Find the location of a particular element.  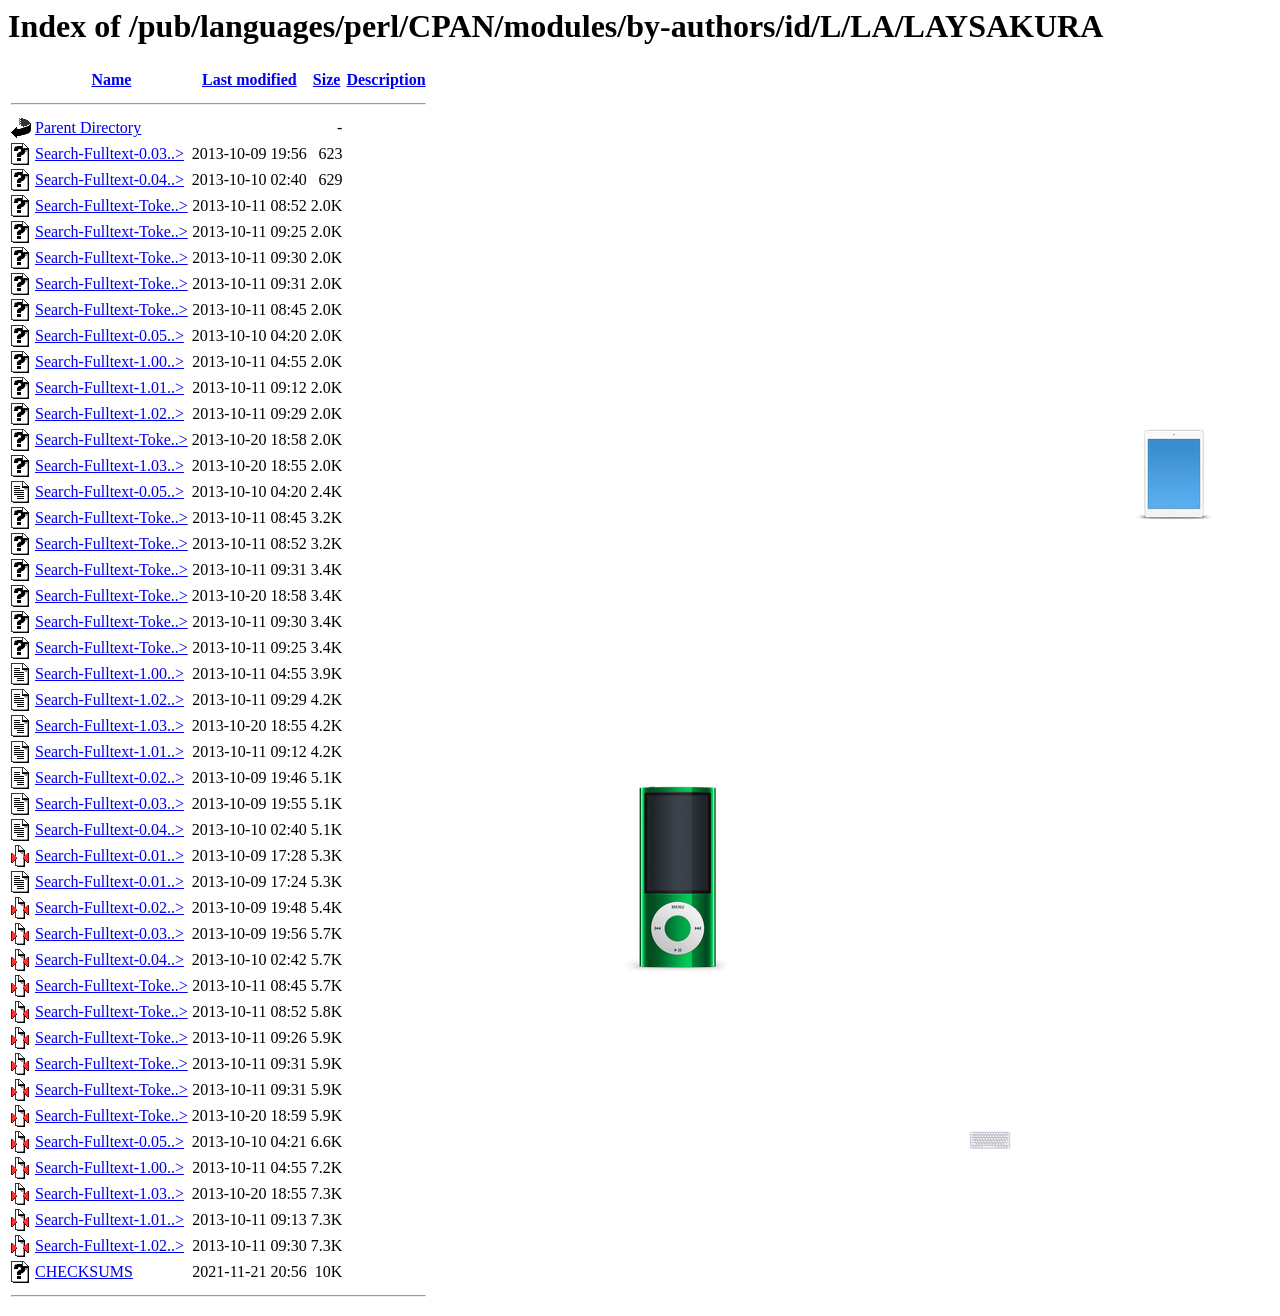

iPod nano device in green is located at coordinates (676, 879).